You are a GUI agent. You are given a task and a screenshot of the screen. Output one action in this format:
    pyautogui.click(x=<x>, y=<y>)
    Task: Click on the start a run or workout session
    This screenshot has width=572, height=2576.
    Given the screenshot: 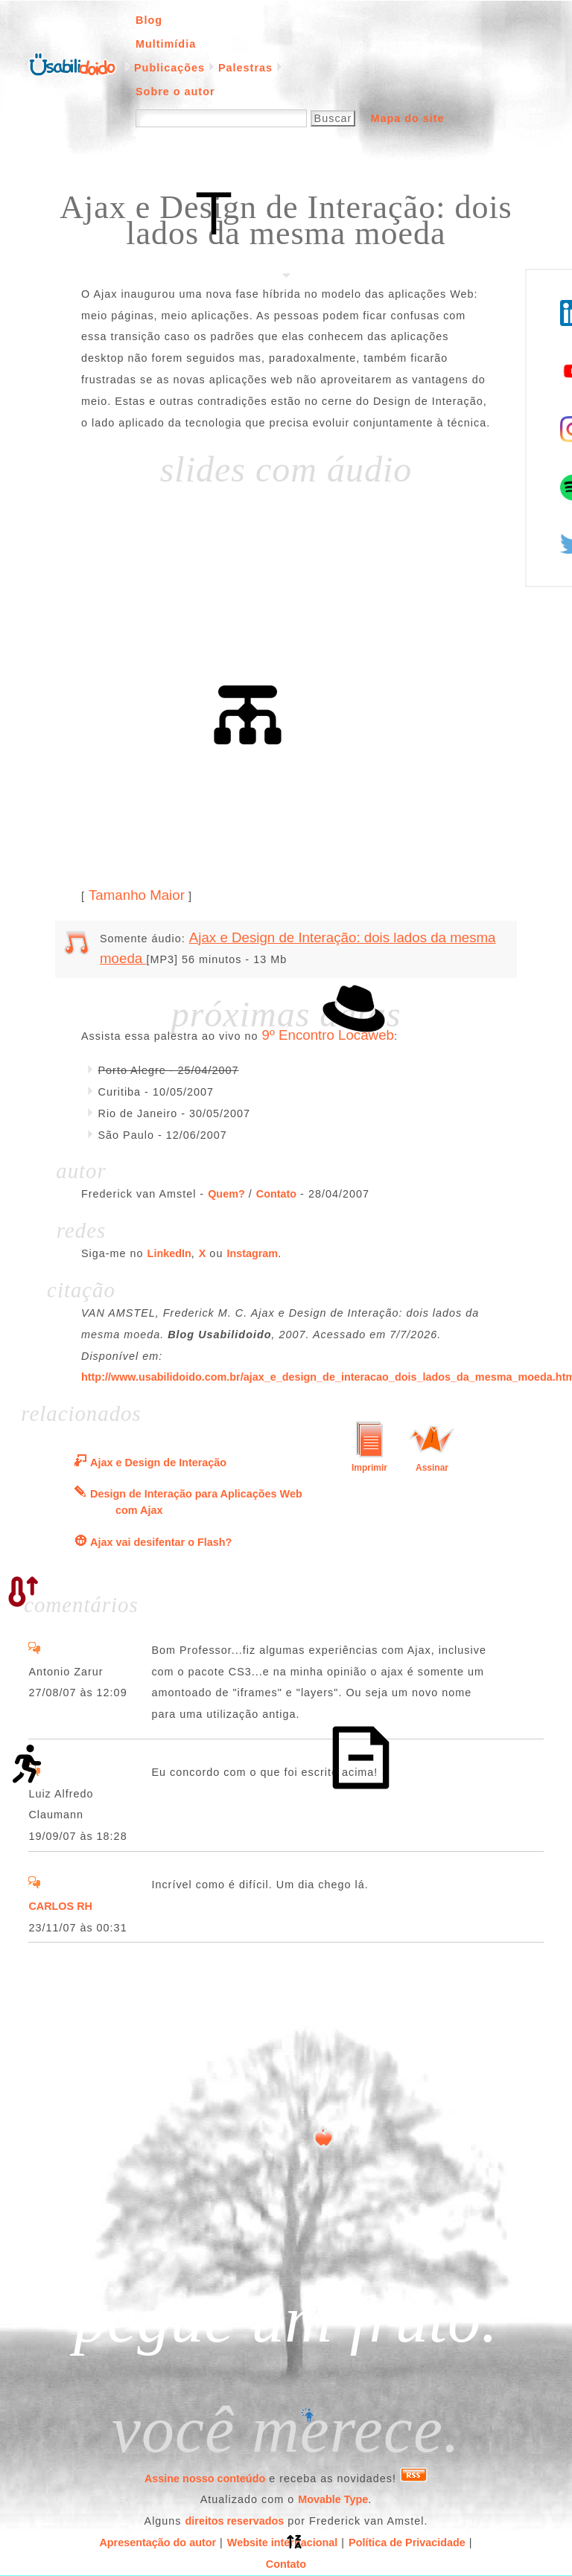 What is the action you would take?
    pyautogui.click(x=28, y=1764)
    